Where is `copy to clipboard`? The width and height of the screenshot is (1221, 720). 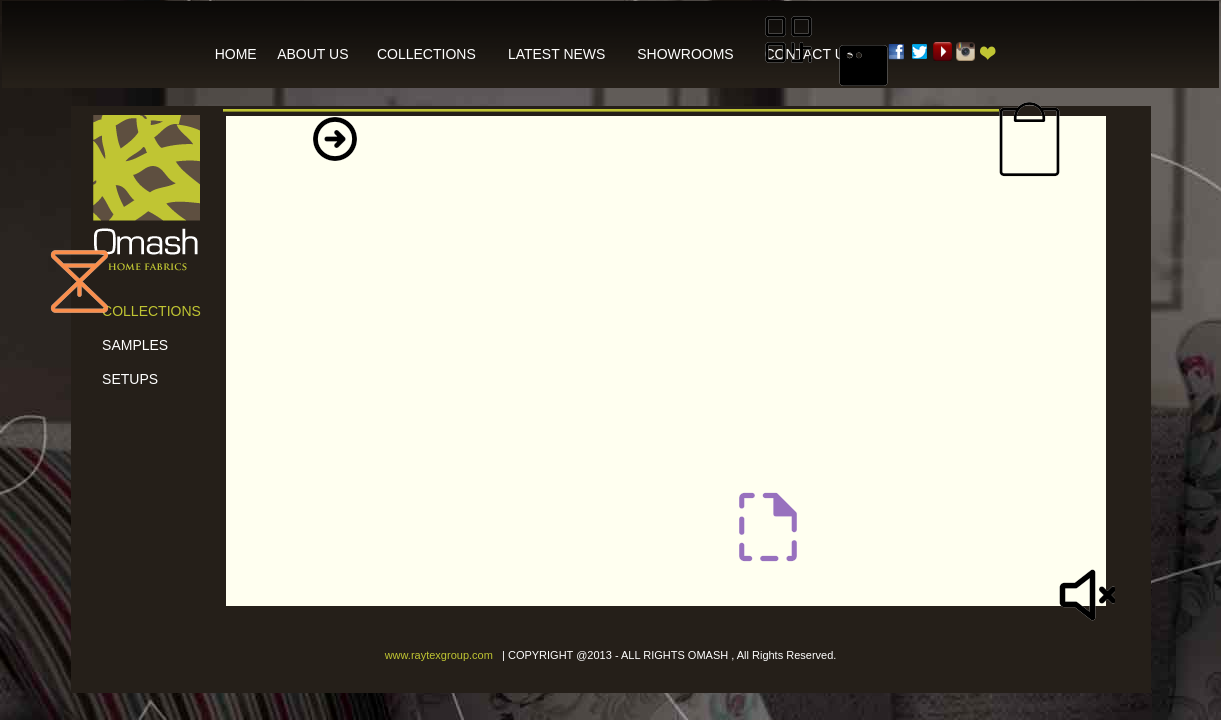 copy to clipboard is located at coordinates (1029, 140).